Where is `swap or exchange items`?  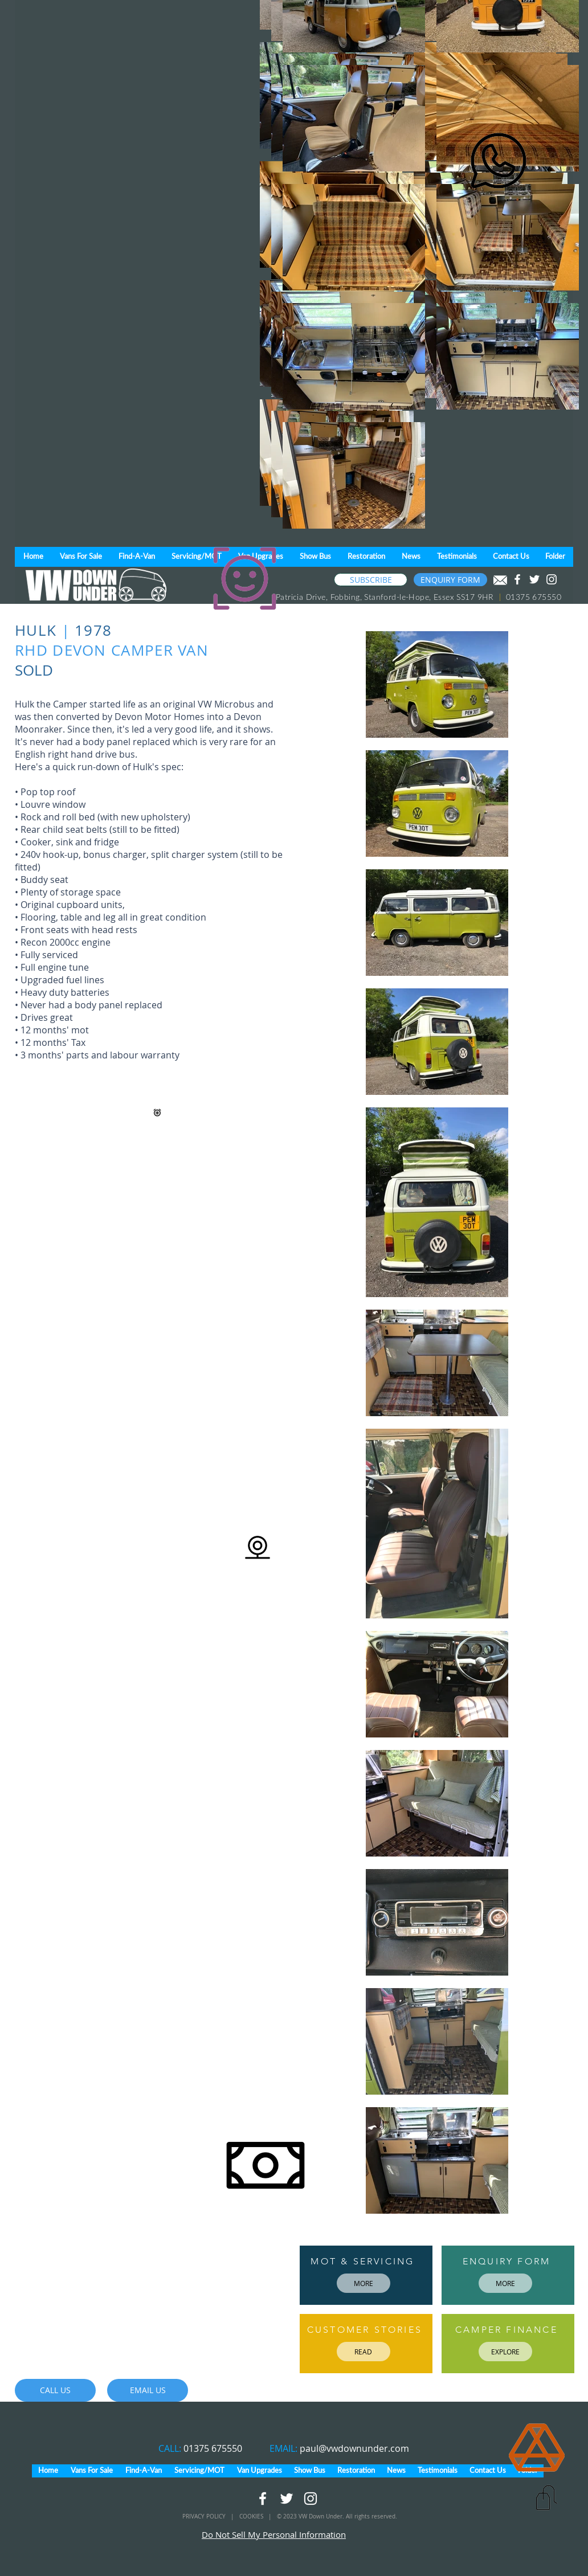 swap or exchange items is located at coordinates (385, 1171).